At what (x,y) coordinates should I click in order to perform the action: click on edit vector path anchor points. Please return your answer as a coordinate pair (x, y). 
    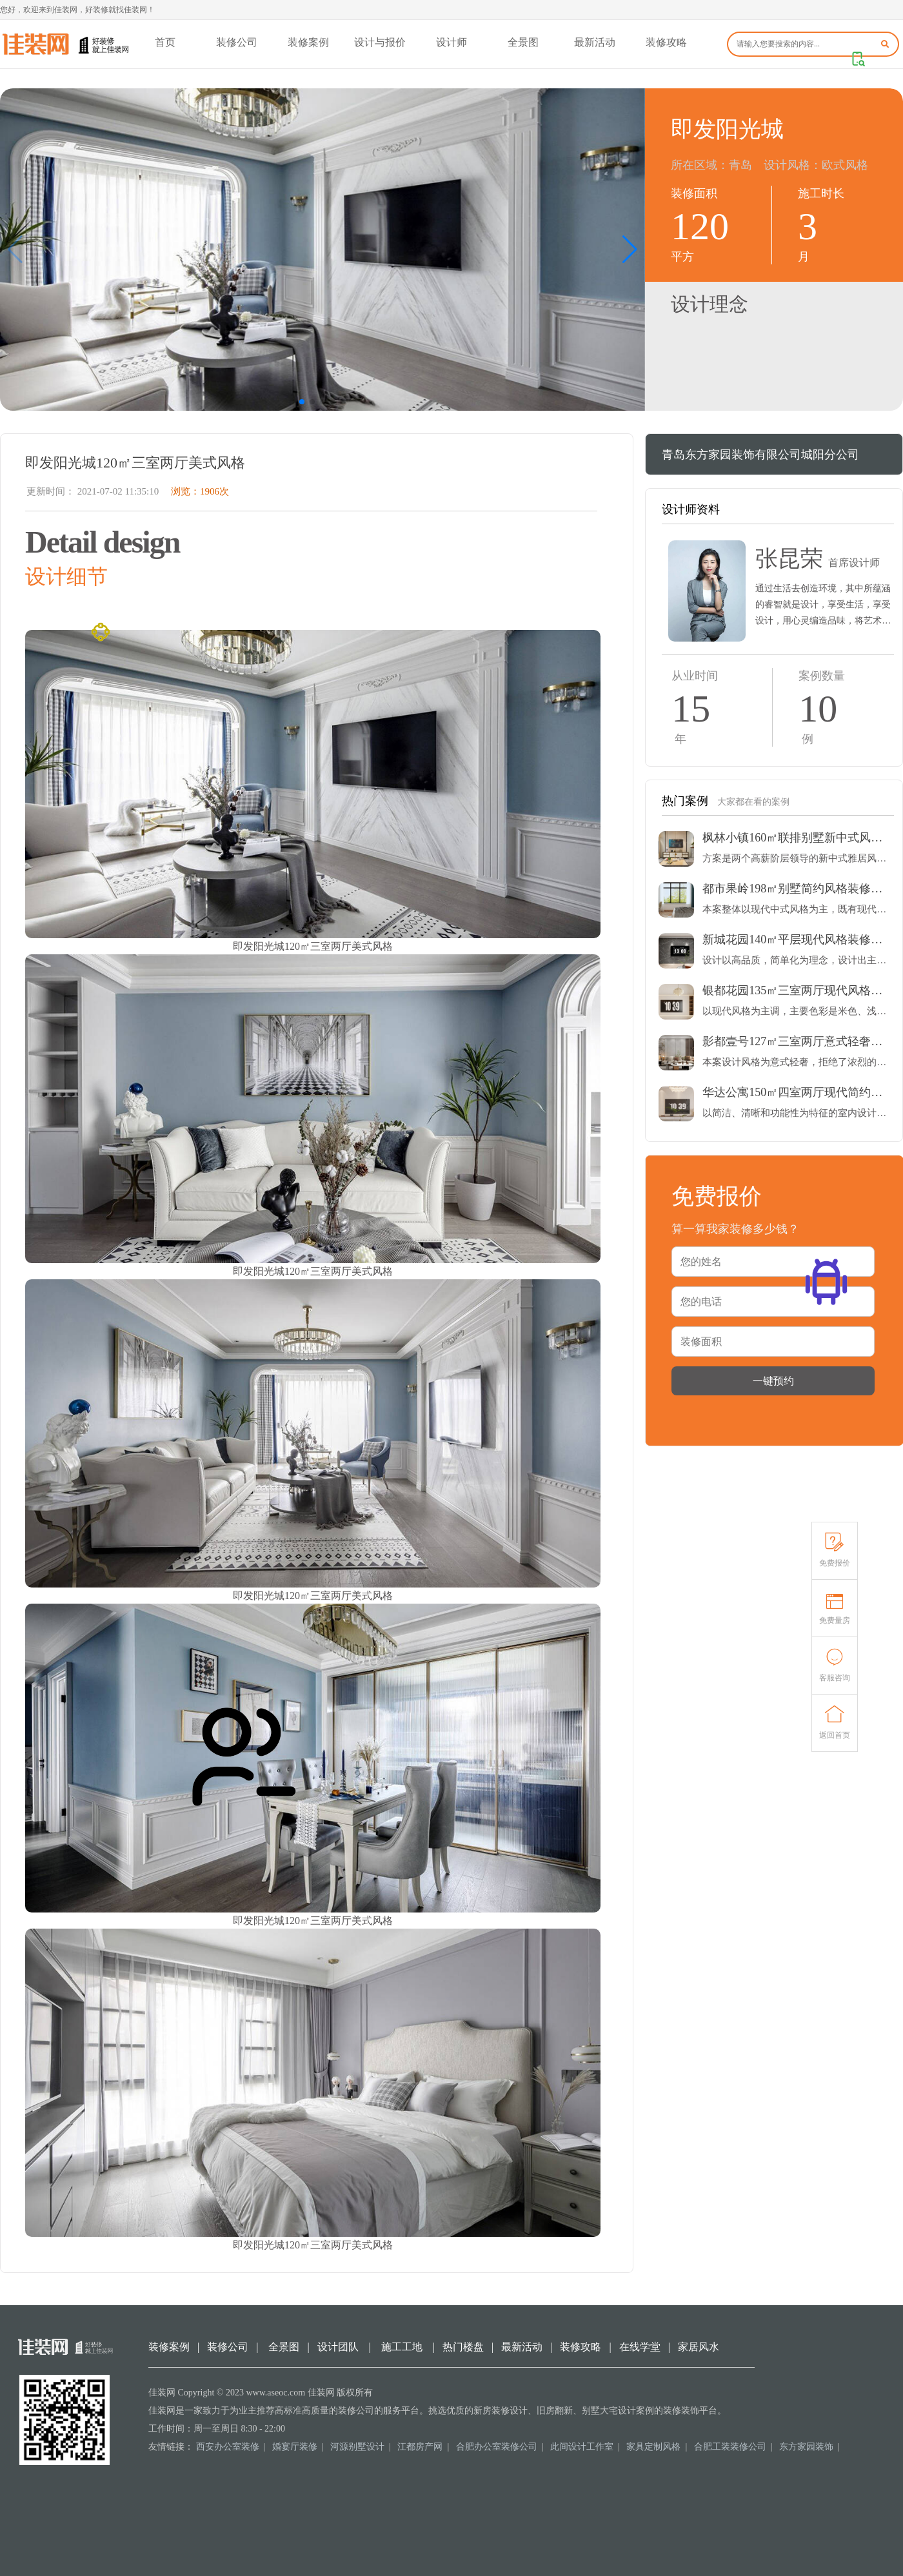
    Looking at the image, I should click on (101, 632).